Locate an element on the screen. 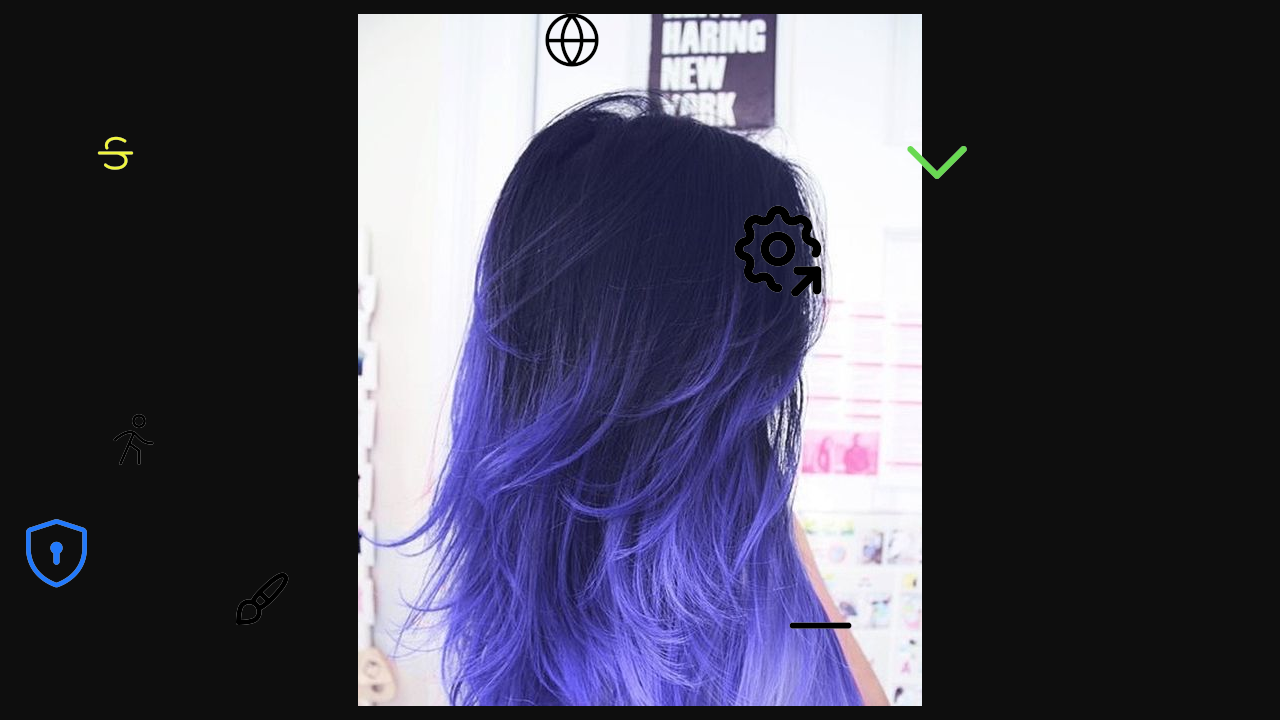  apply strikethrough formatting to selected text is located at coordinates (115, 153).